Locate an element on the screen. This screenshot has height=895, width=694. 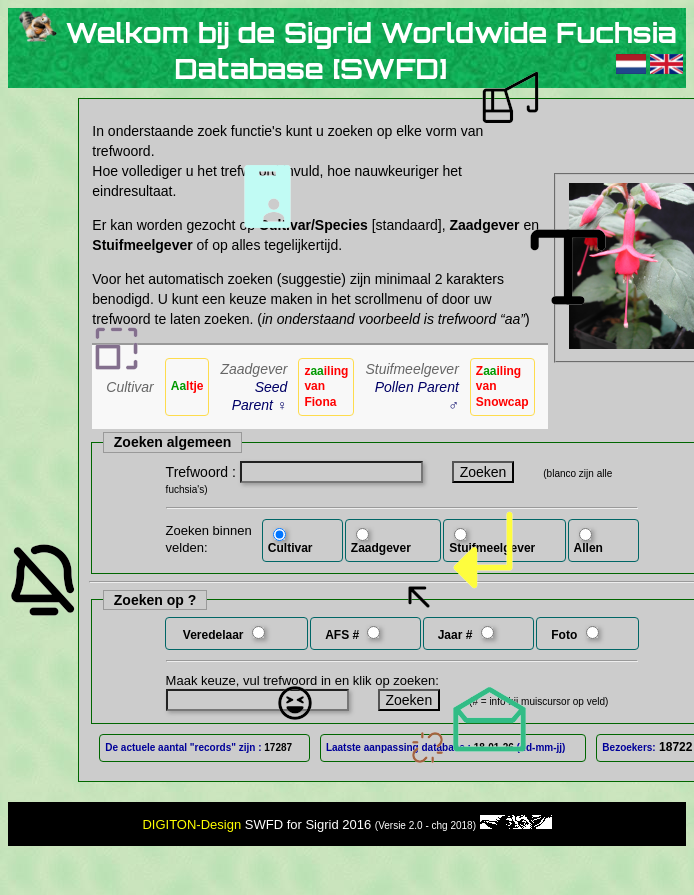
construction or building-related feature is located at coordinates (511, 100).